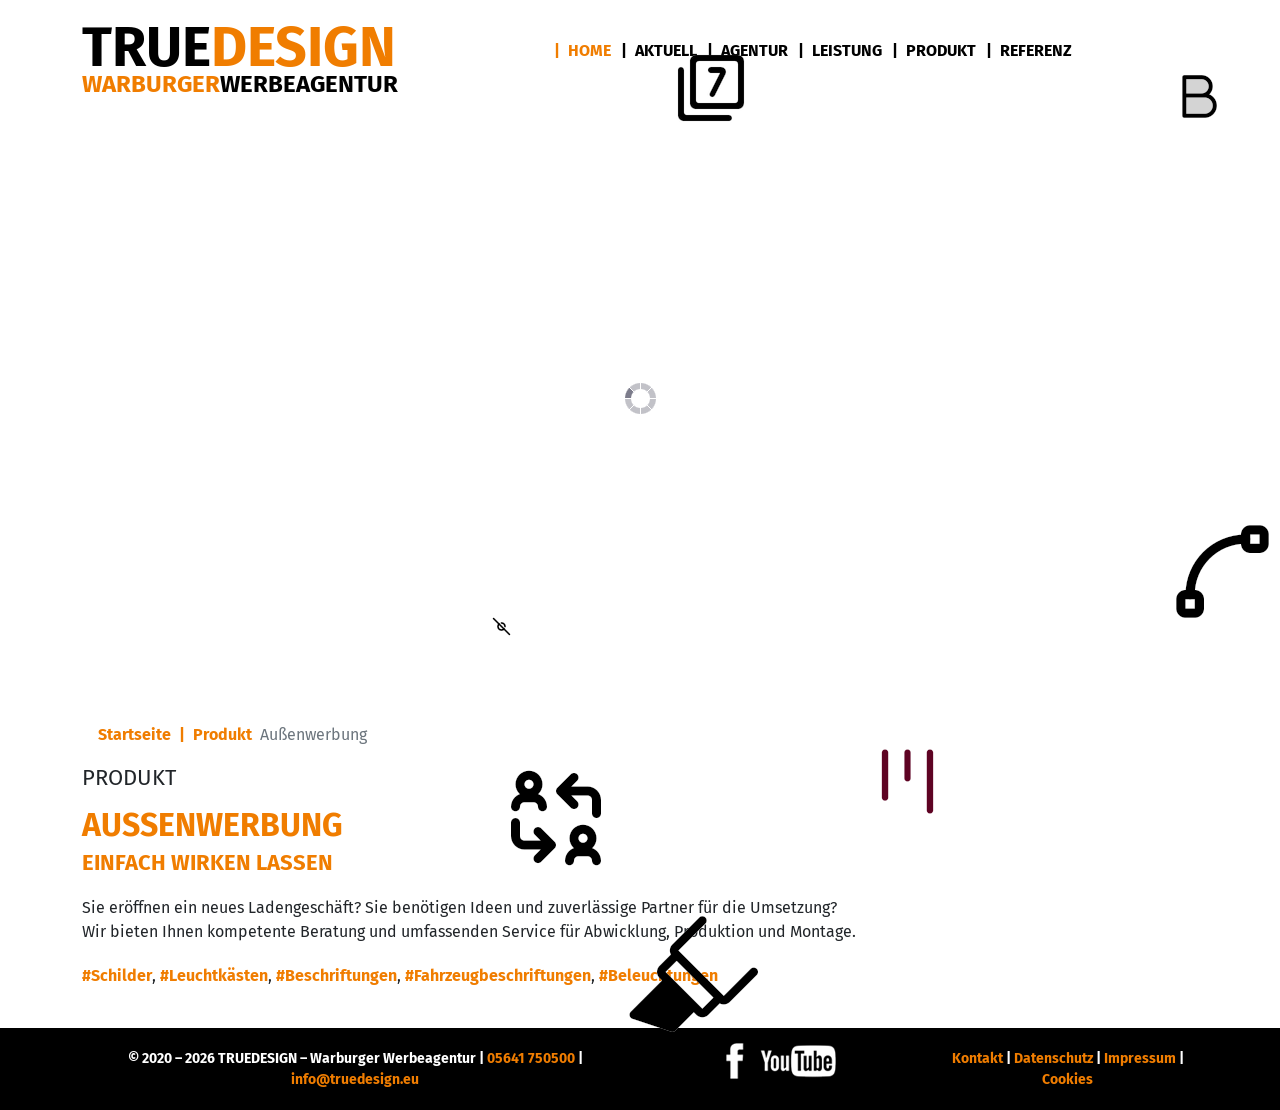 This screenshot has height=1110, width=1280. What do you see at coordinates (1222, 571) in the screenshot?
I see `edit vector path curve handles` at bounding box center [1222, 571].